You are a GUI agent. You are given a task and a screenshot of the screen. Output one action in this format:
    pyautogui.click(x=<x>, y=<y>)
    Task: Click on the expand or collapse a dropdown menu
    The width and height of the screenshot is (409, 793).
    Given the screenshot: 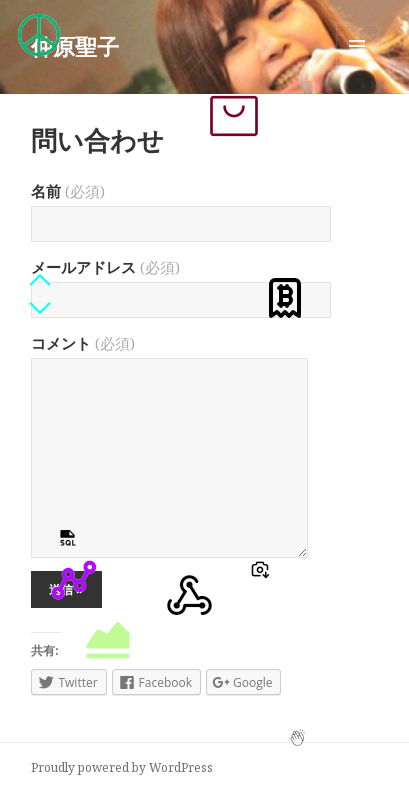 What is the action you would take?
    pyautogui.click(x=40, y=294)
    